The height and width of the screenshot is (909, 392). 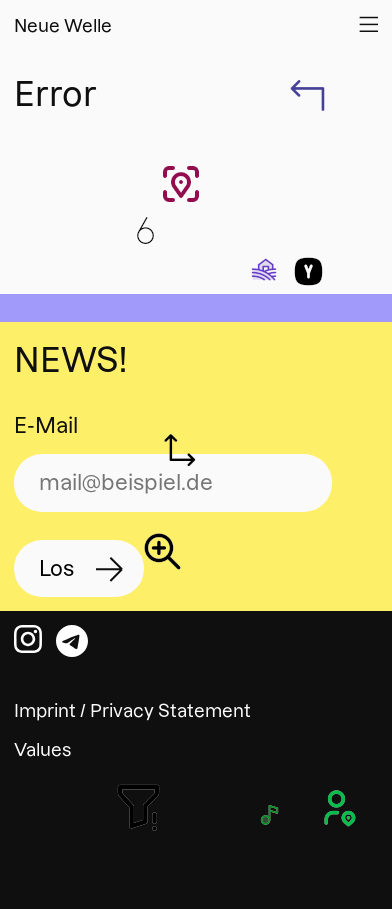 I want to click on zoom in on content or image, so click(x=162, y=551).